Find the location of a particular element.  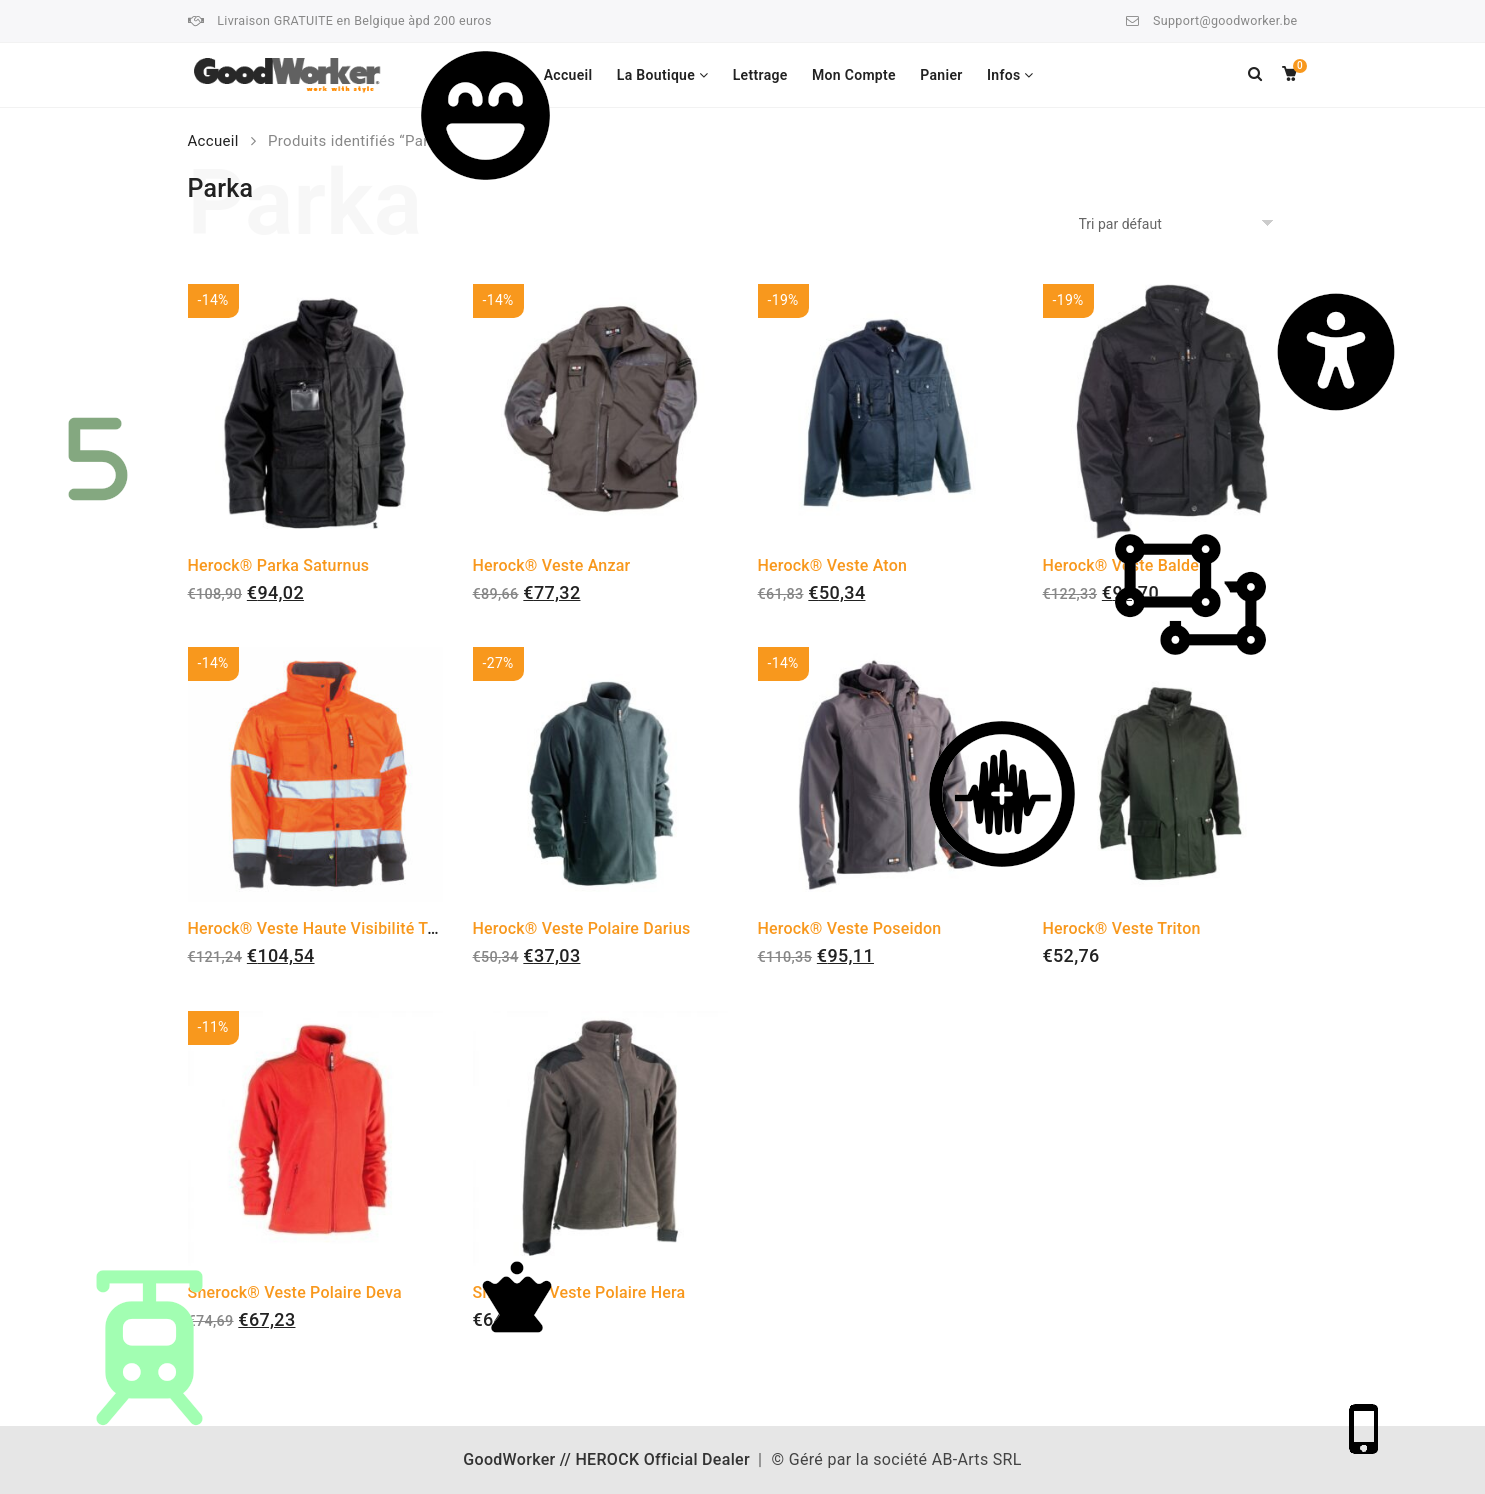

ungroup selected objects is located at coordinates (1190, 594).